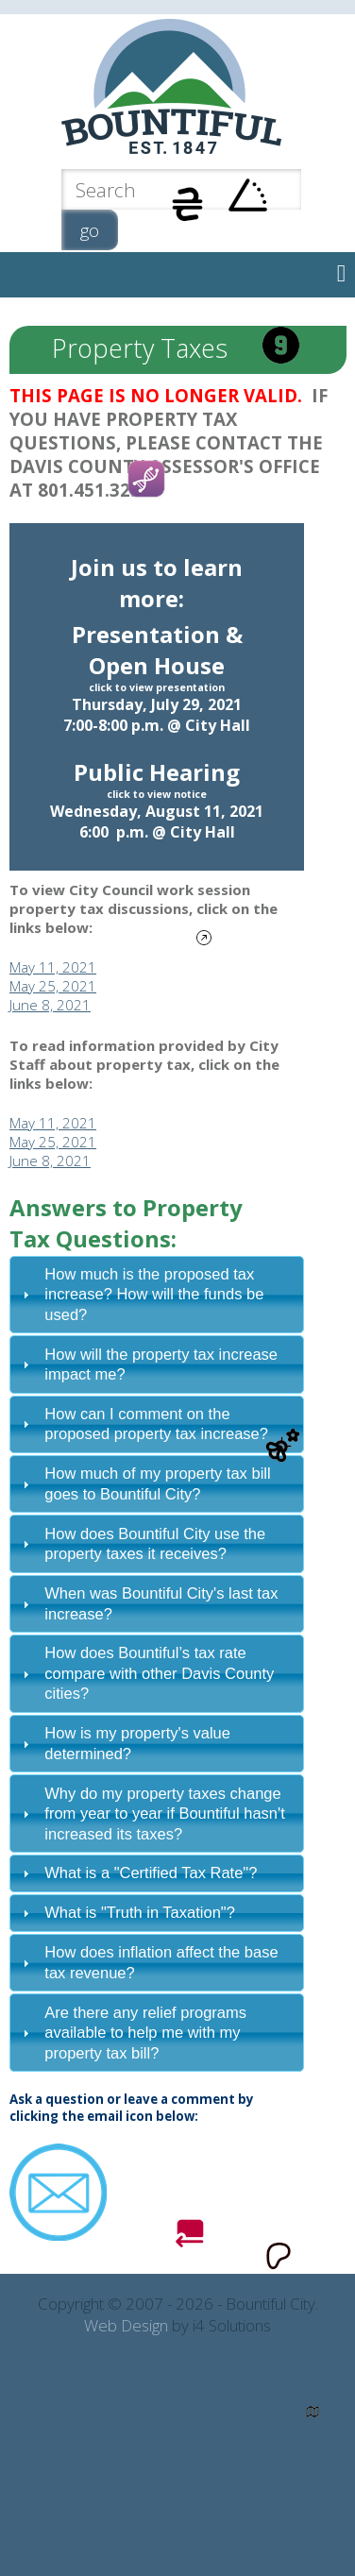  Describe the element at coordinates (247, 195) in the screenshot. I see `measure or adjust an angle` at that location.